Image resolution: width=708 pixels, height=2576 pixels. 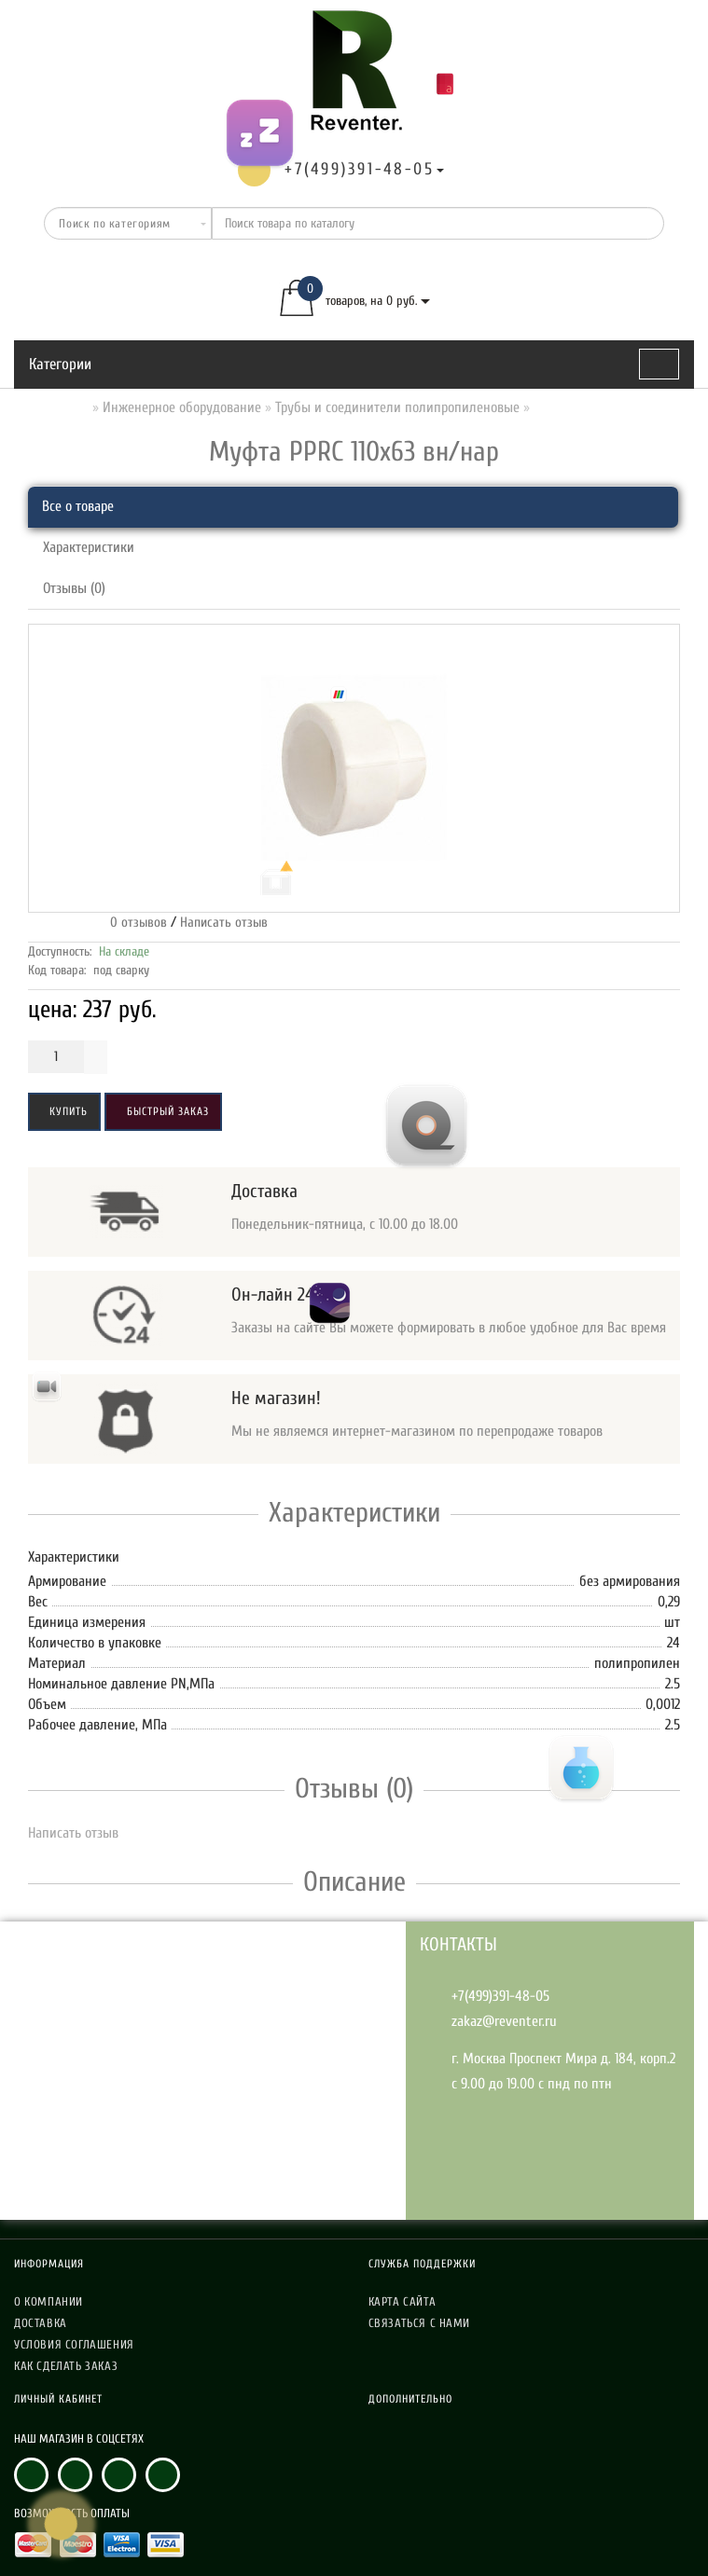 I want to click on open flatseal to manage flatpak permissions, so click(x=426, y=1125).